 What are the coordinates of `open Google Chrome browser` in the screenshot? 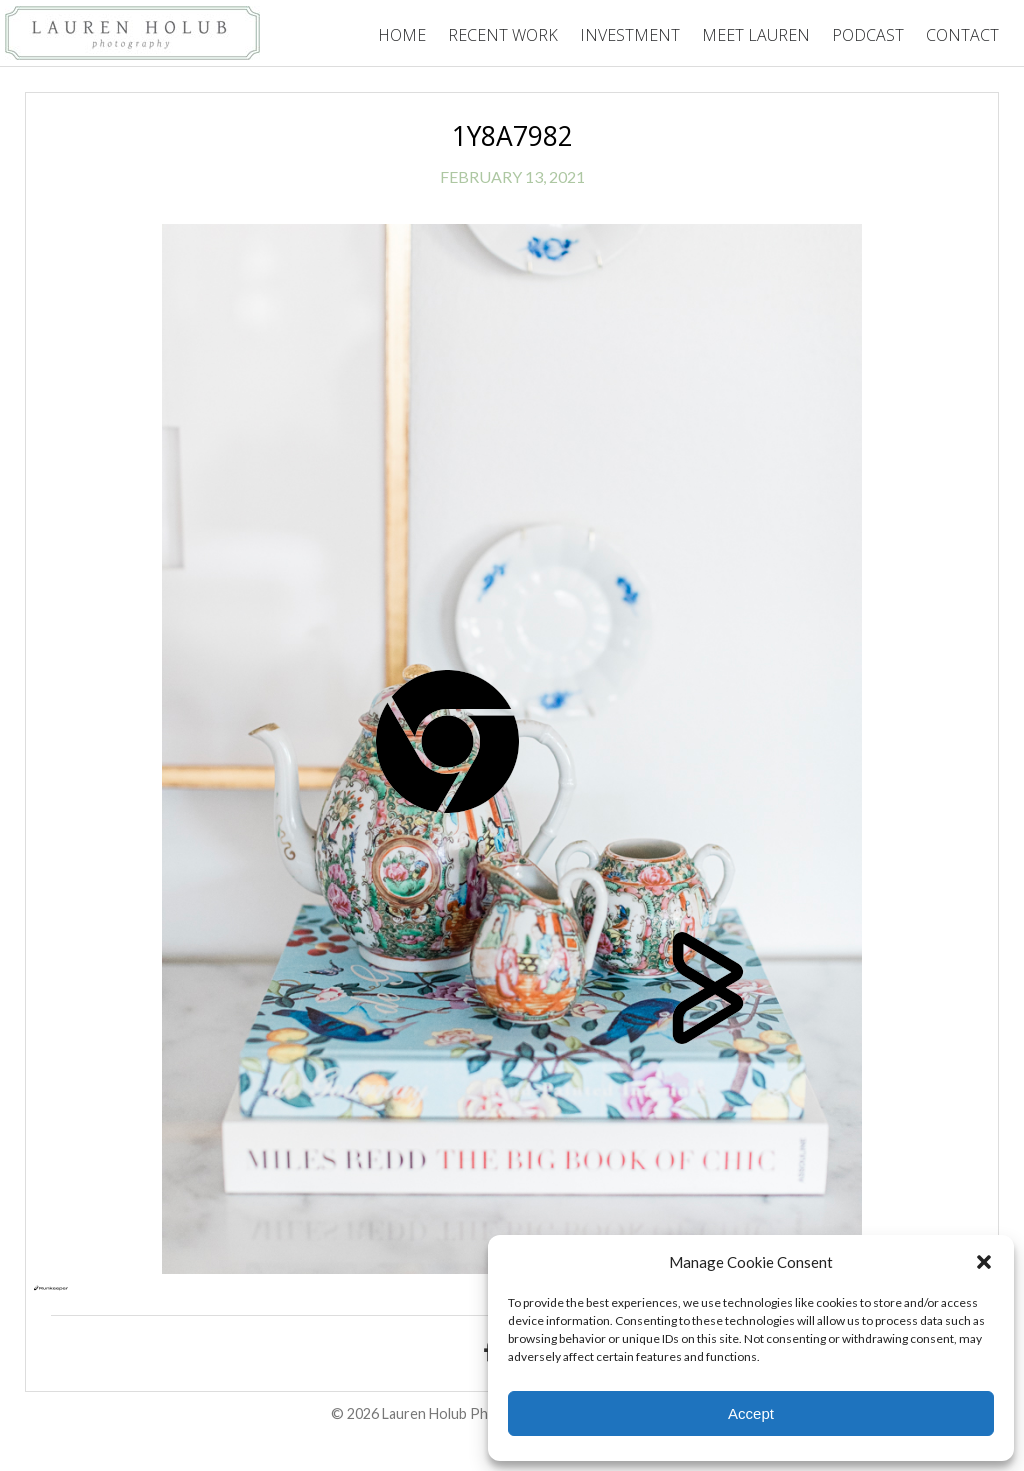 It's located at (447, 741).